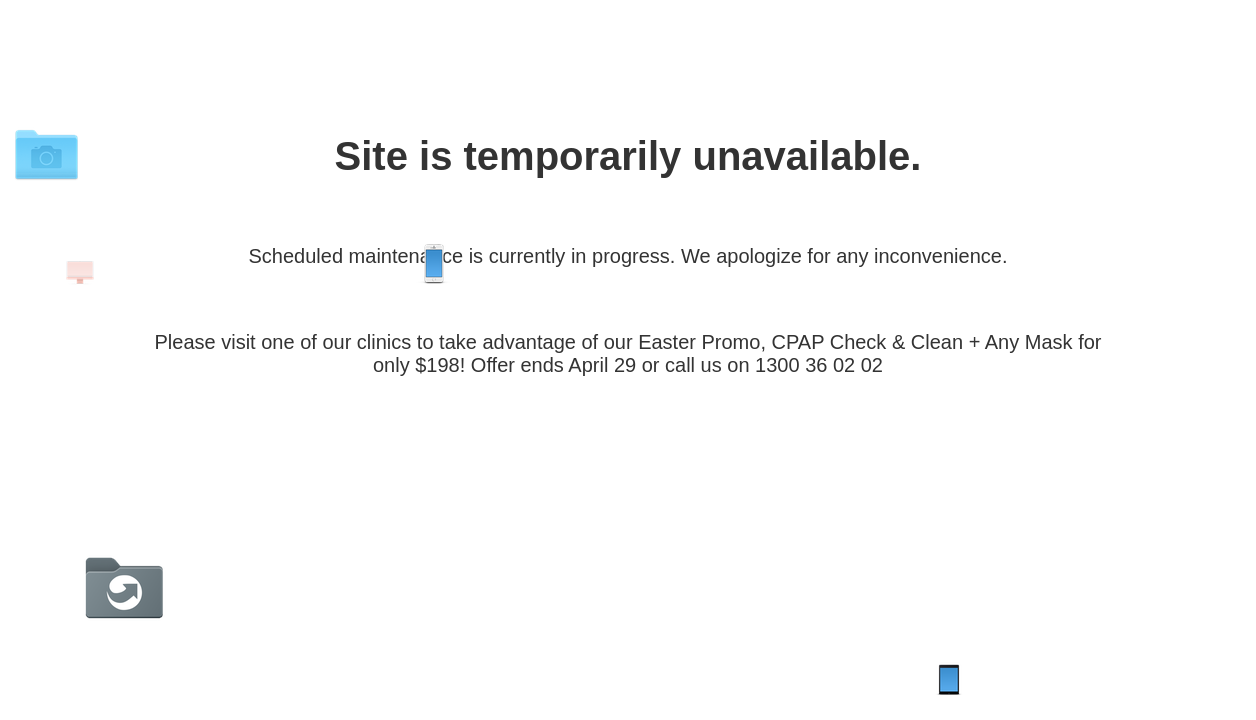 This screenshot has height=720, width=1256. Describe the element at coordinates (46, 154) in the screenshot. I see `open your pictures folder` at that location.